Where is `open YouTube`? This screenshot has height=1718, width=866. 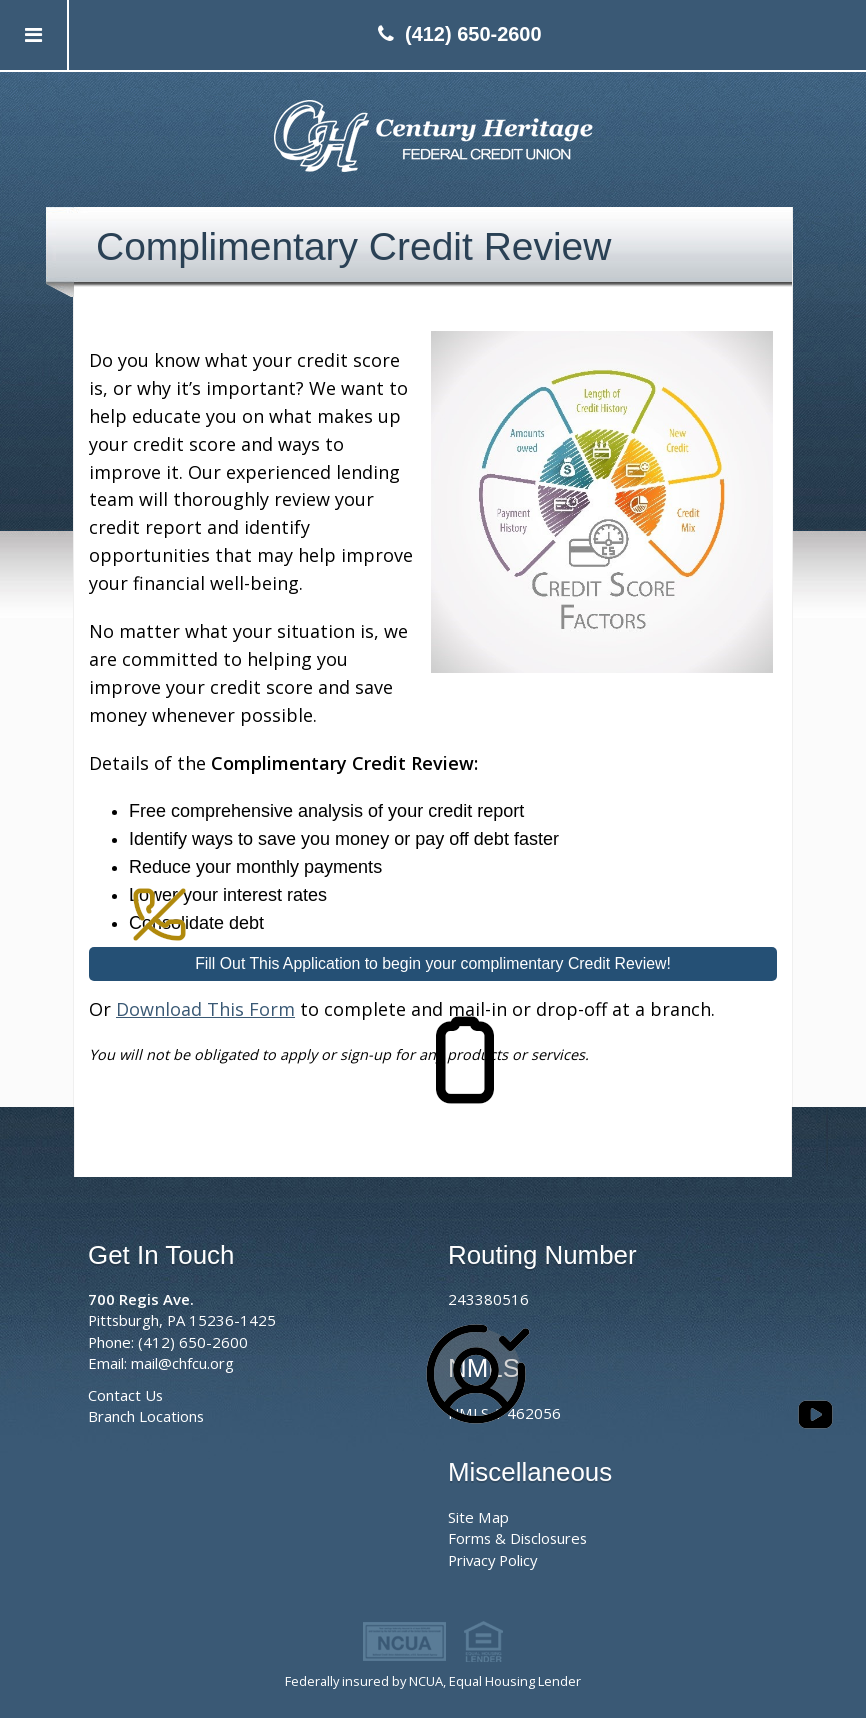
open YouTube is located at coordinates (815, 1414).